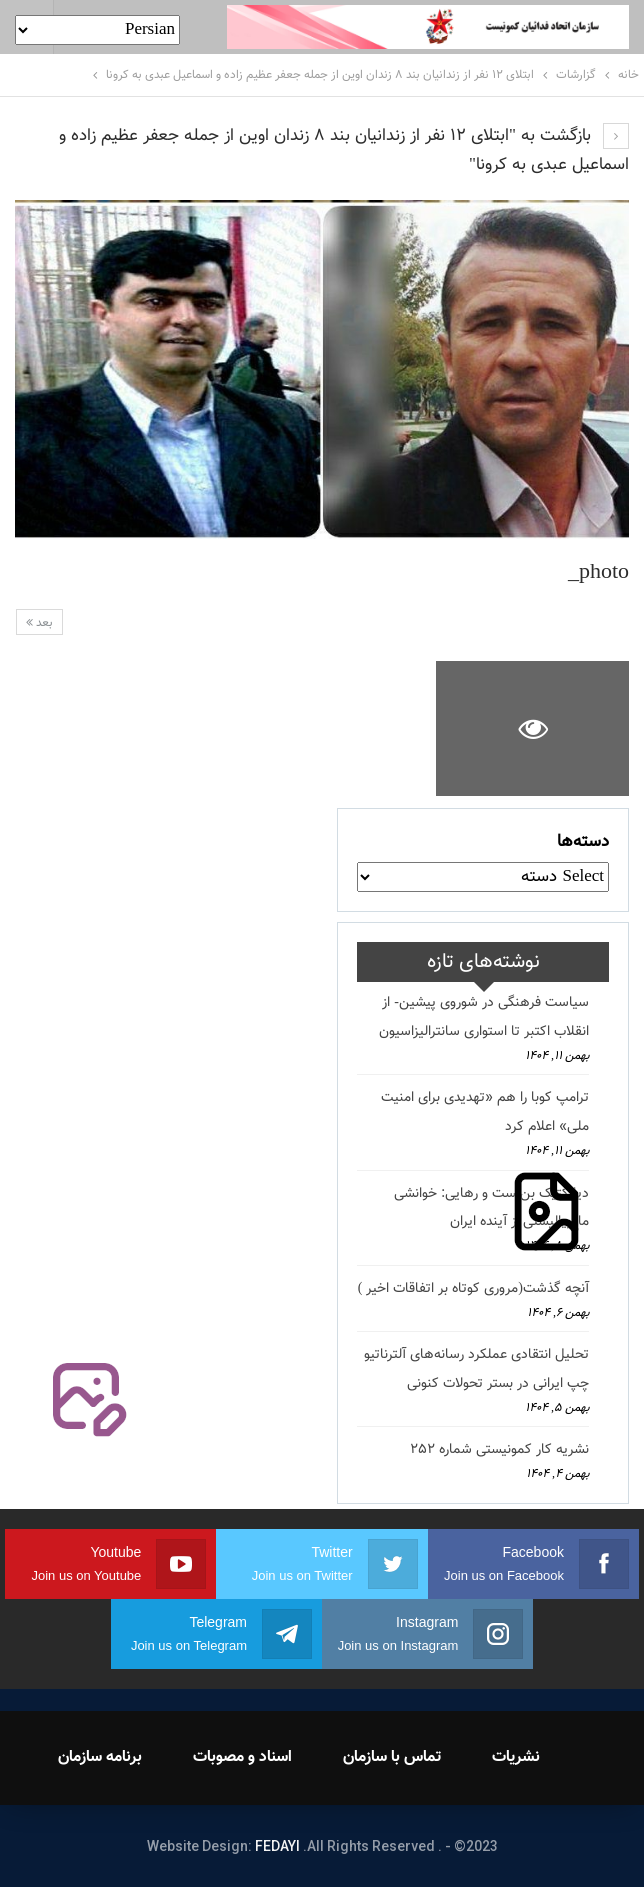 This screenshot has width=644, height=1887. I want to click on view image file, so click(546, 1211).